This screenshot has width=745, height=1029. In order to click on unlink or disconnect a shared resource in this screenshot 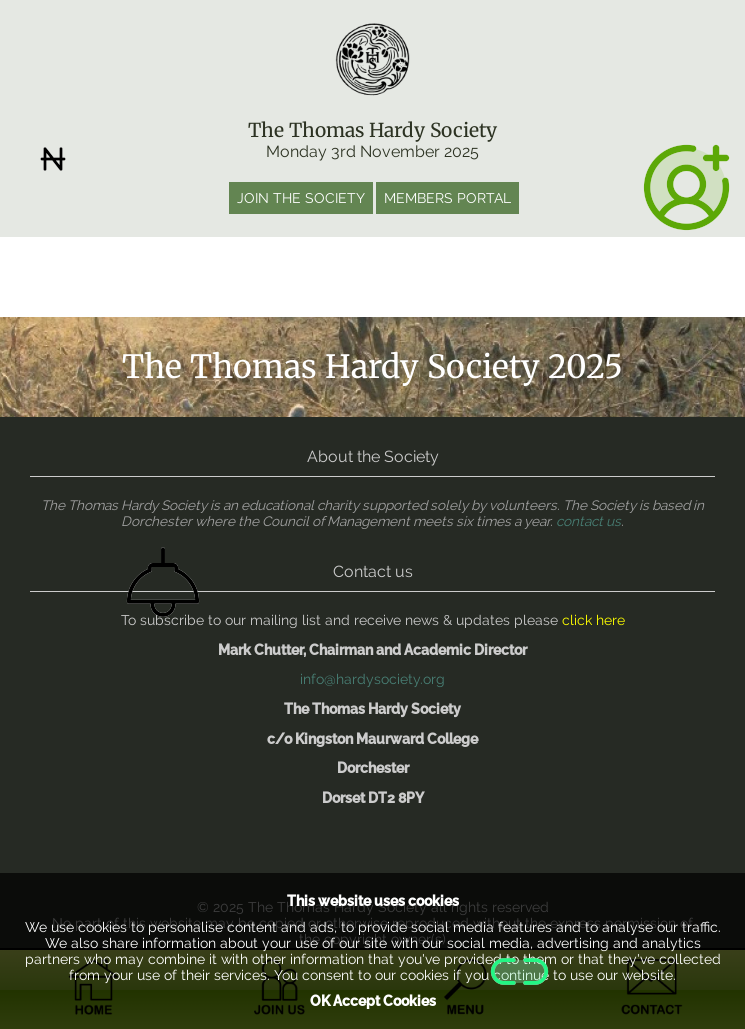, I will do `click(519, 971)`.